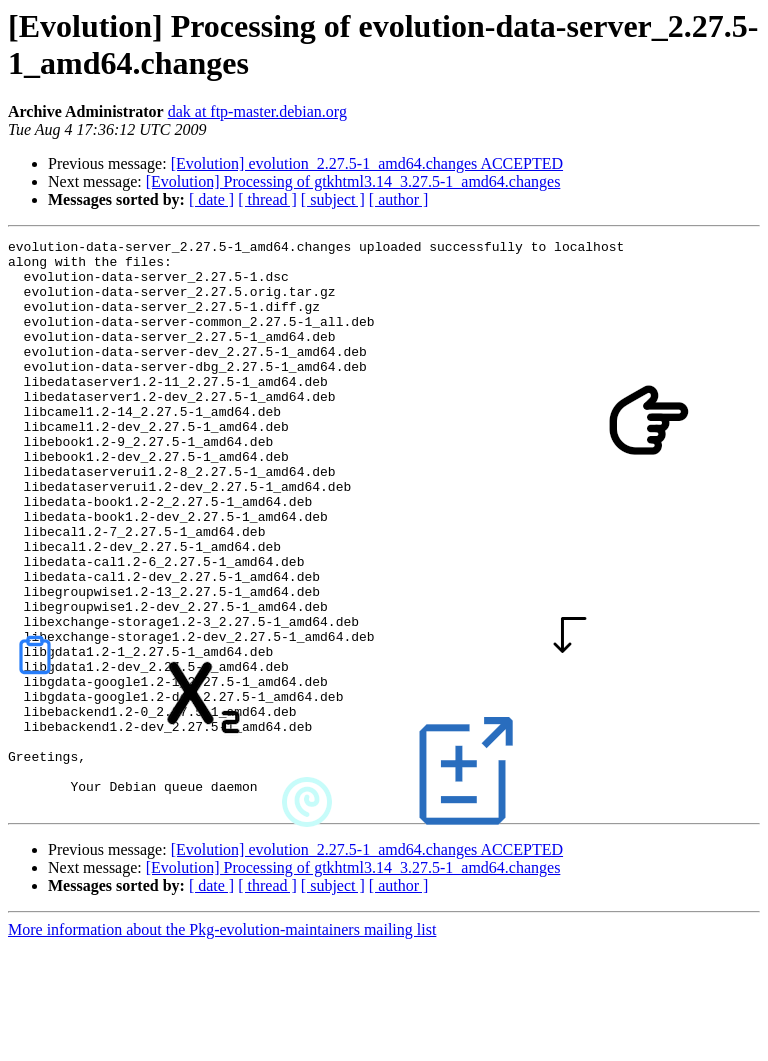  I want to click on copy content to clipboard, so click(35, 655).